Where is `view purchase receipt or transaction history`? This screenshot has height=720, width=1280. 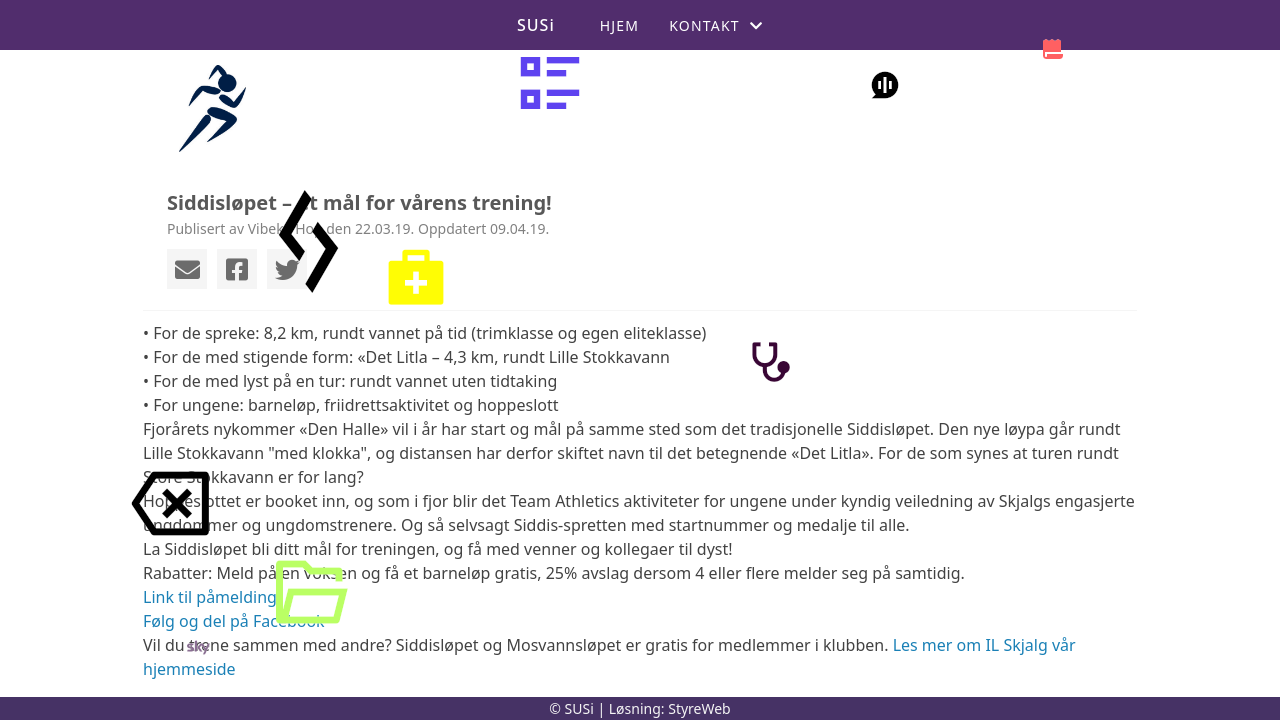
view purchase receipt or transaction history is located at coordinates (1052, 49).